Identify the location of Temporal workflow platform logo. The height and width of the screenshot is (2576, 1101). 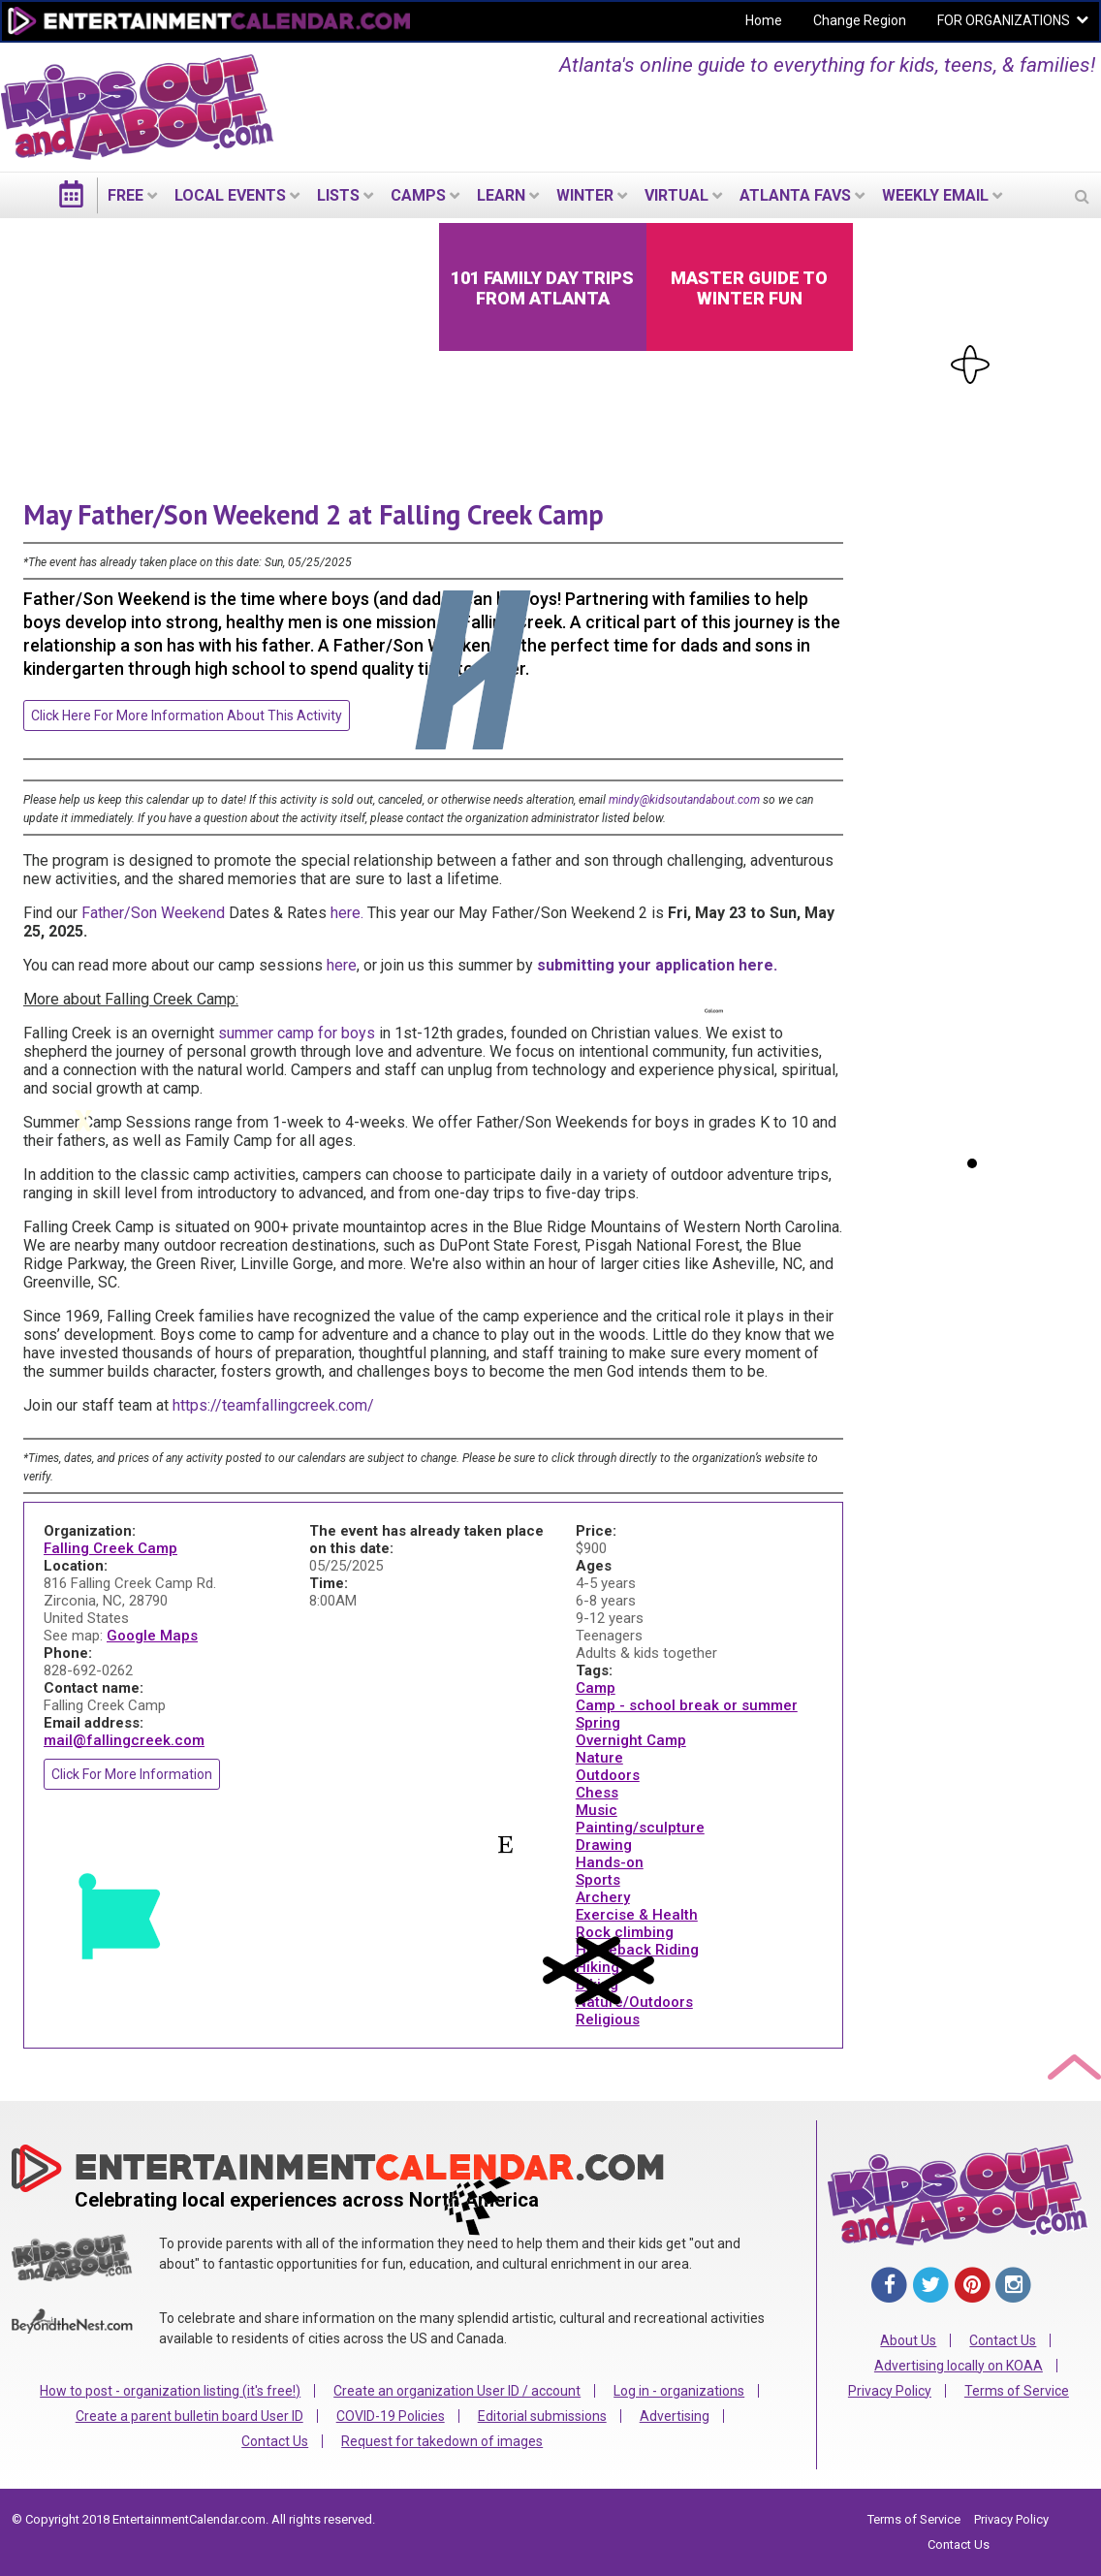
(970, 365).